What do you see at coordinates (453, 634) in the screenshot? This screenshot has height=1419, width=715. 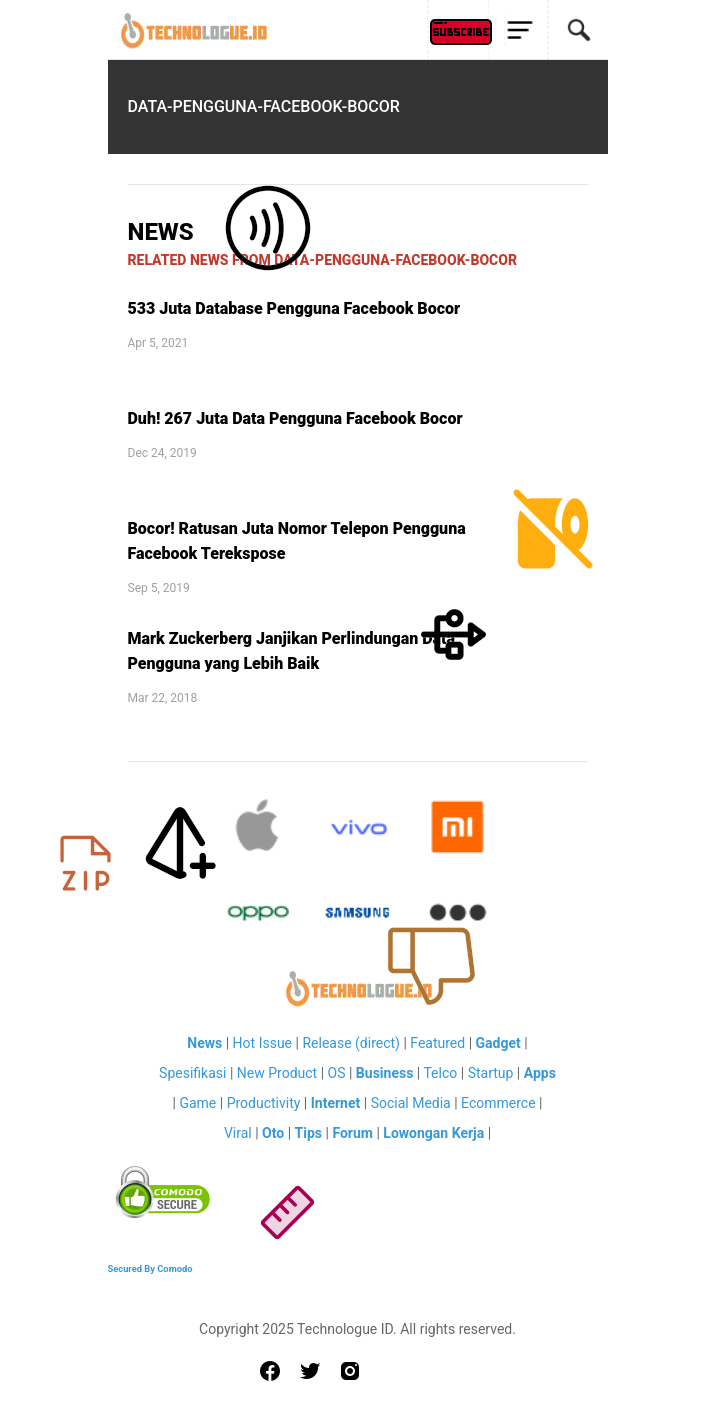 I see `connect a usb device` at bounding box center [453, 634].